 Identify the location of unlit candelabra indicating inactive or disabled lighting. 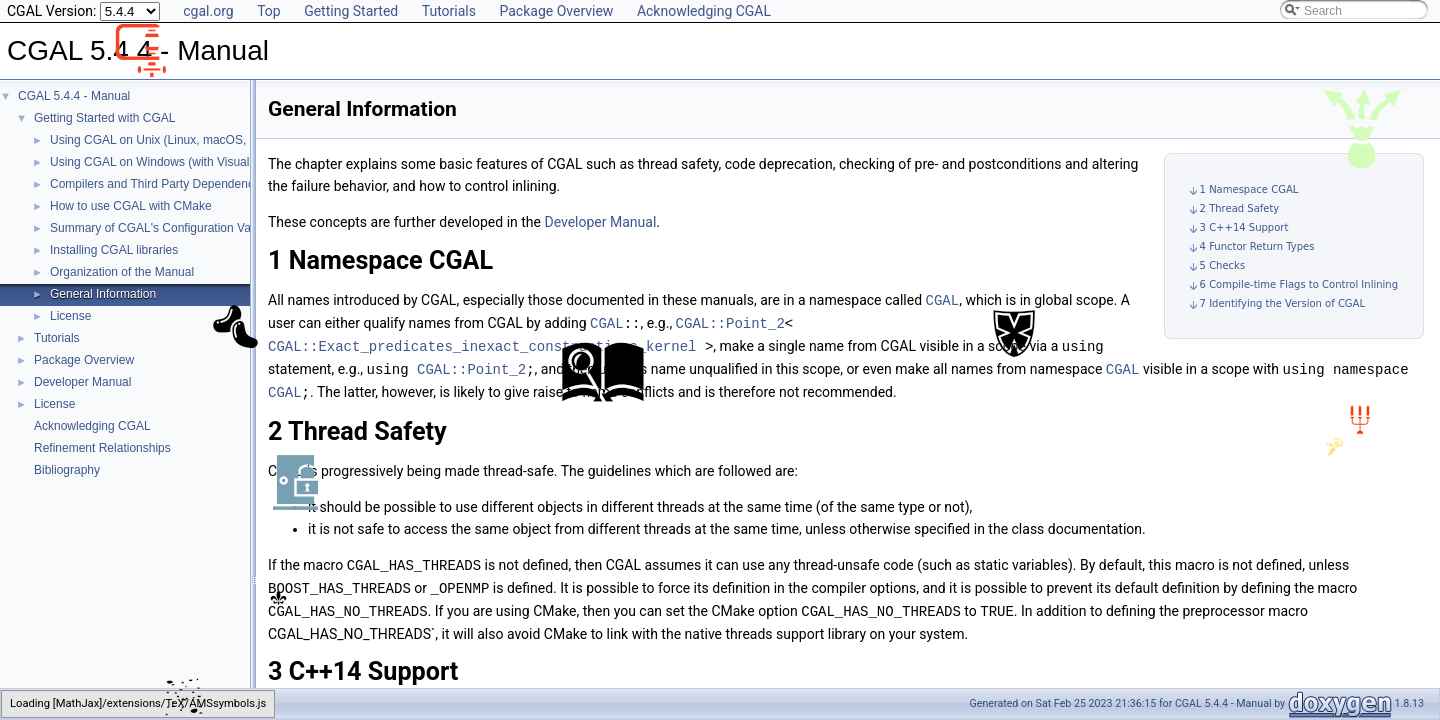
(1360, 419).